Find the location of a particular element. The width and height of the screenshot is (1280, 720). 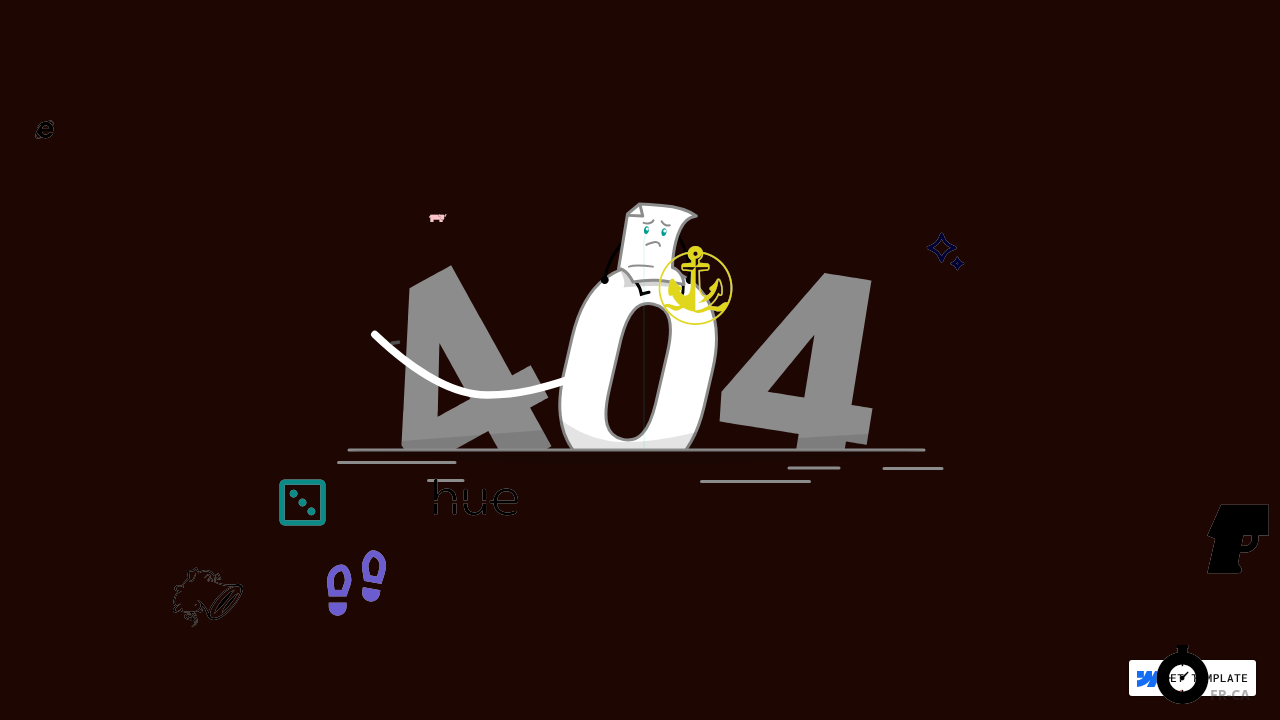

open Internet Explorer browser is located at coordinates (45, 130).